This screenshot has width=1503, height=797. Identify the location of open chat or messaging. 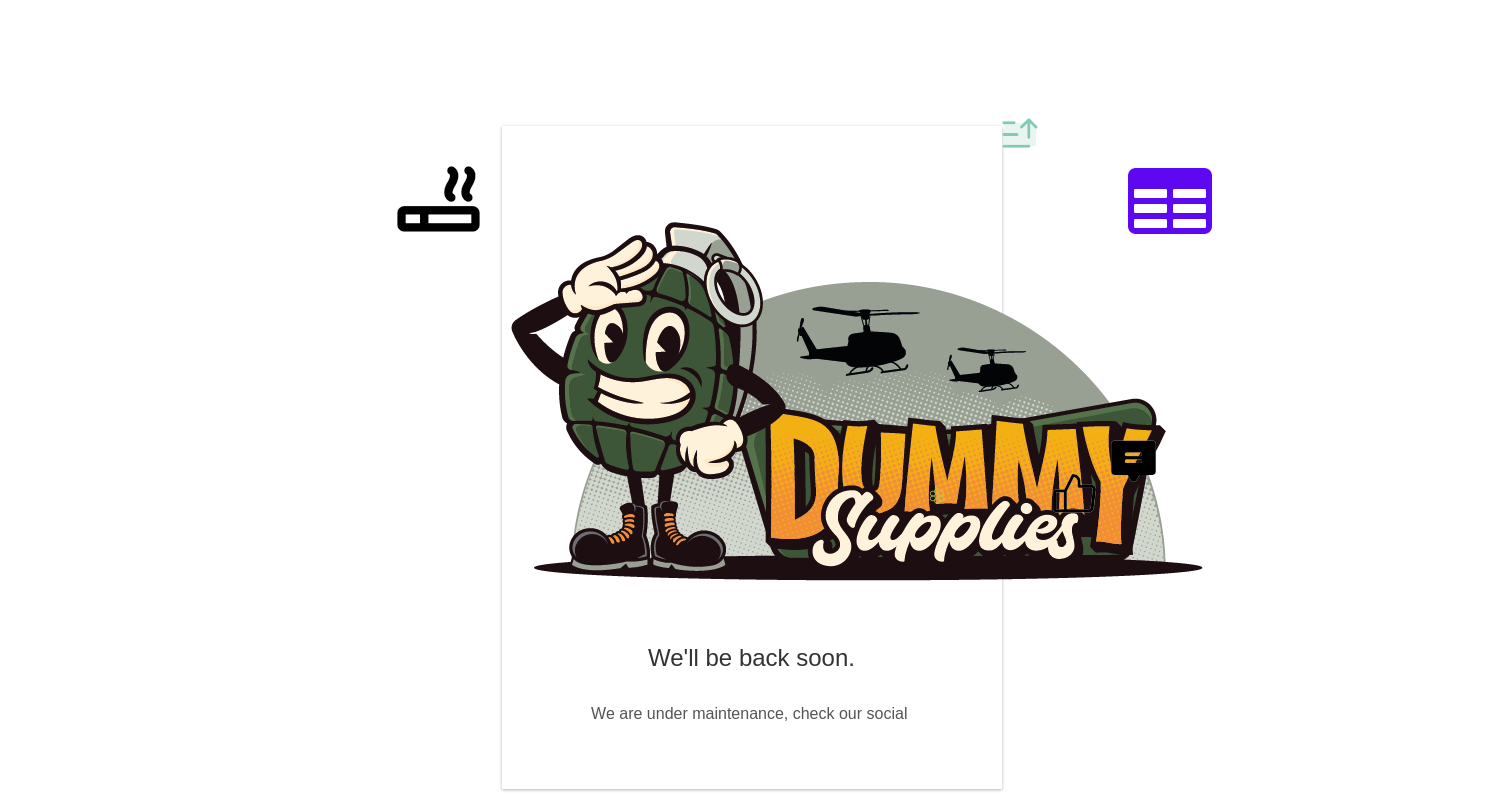
(1133, 459).